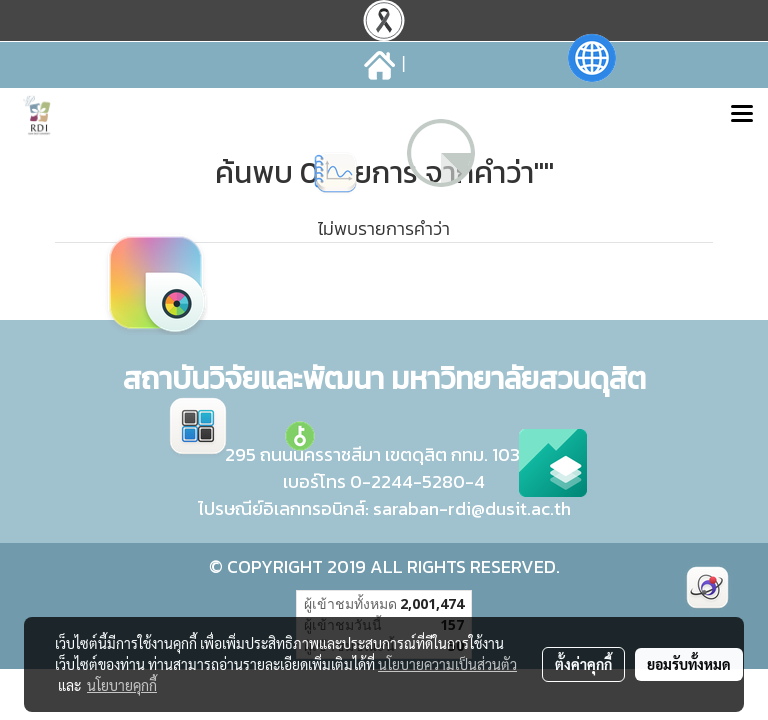 Image resolution: width=768 pixels, height=720 pixels. What do you see at coordinates (441, 153) in the screenshot?
I see `view disk storage usage` at bounding box center [441, 153].